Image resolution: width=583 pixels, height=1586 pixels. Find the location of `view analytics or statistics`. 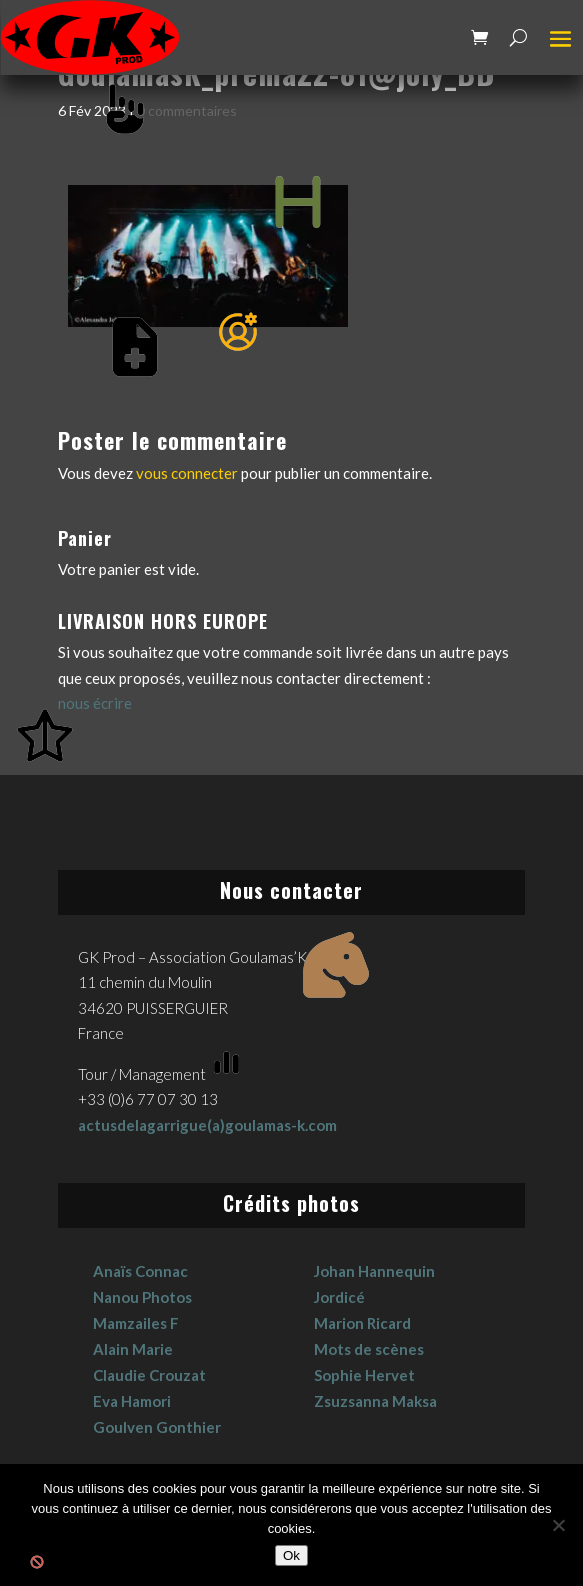

view analytics or statistics is located at coordinates (226, 1062).